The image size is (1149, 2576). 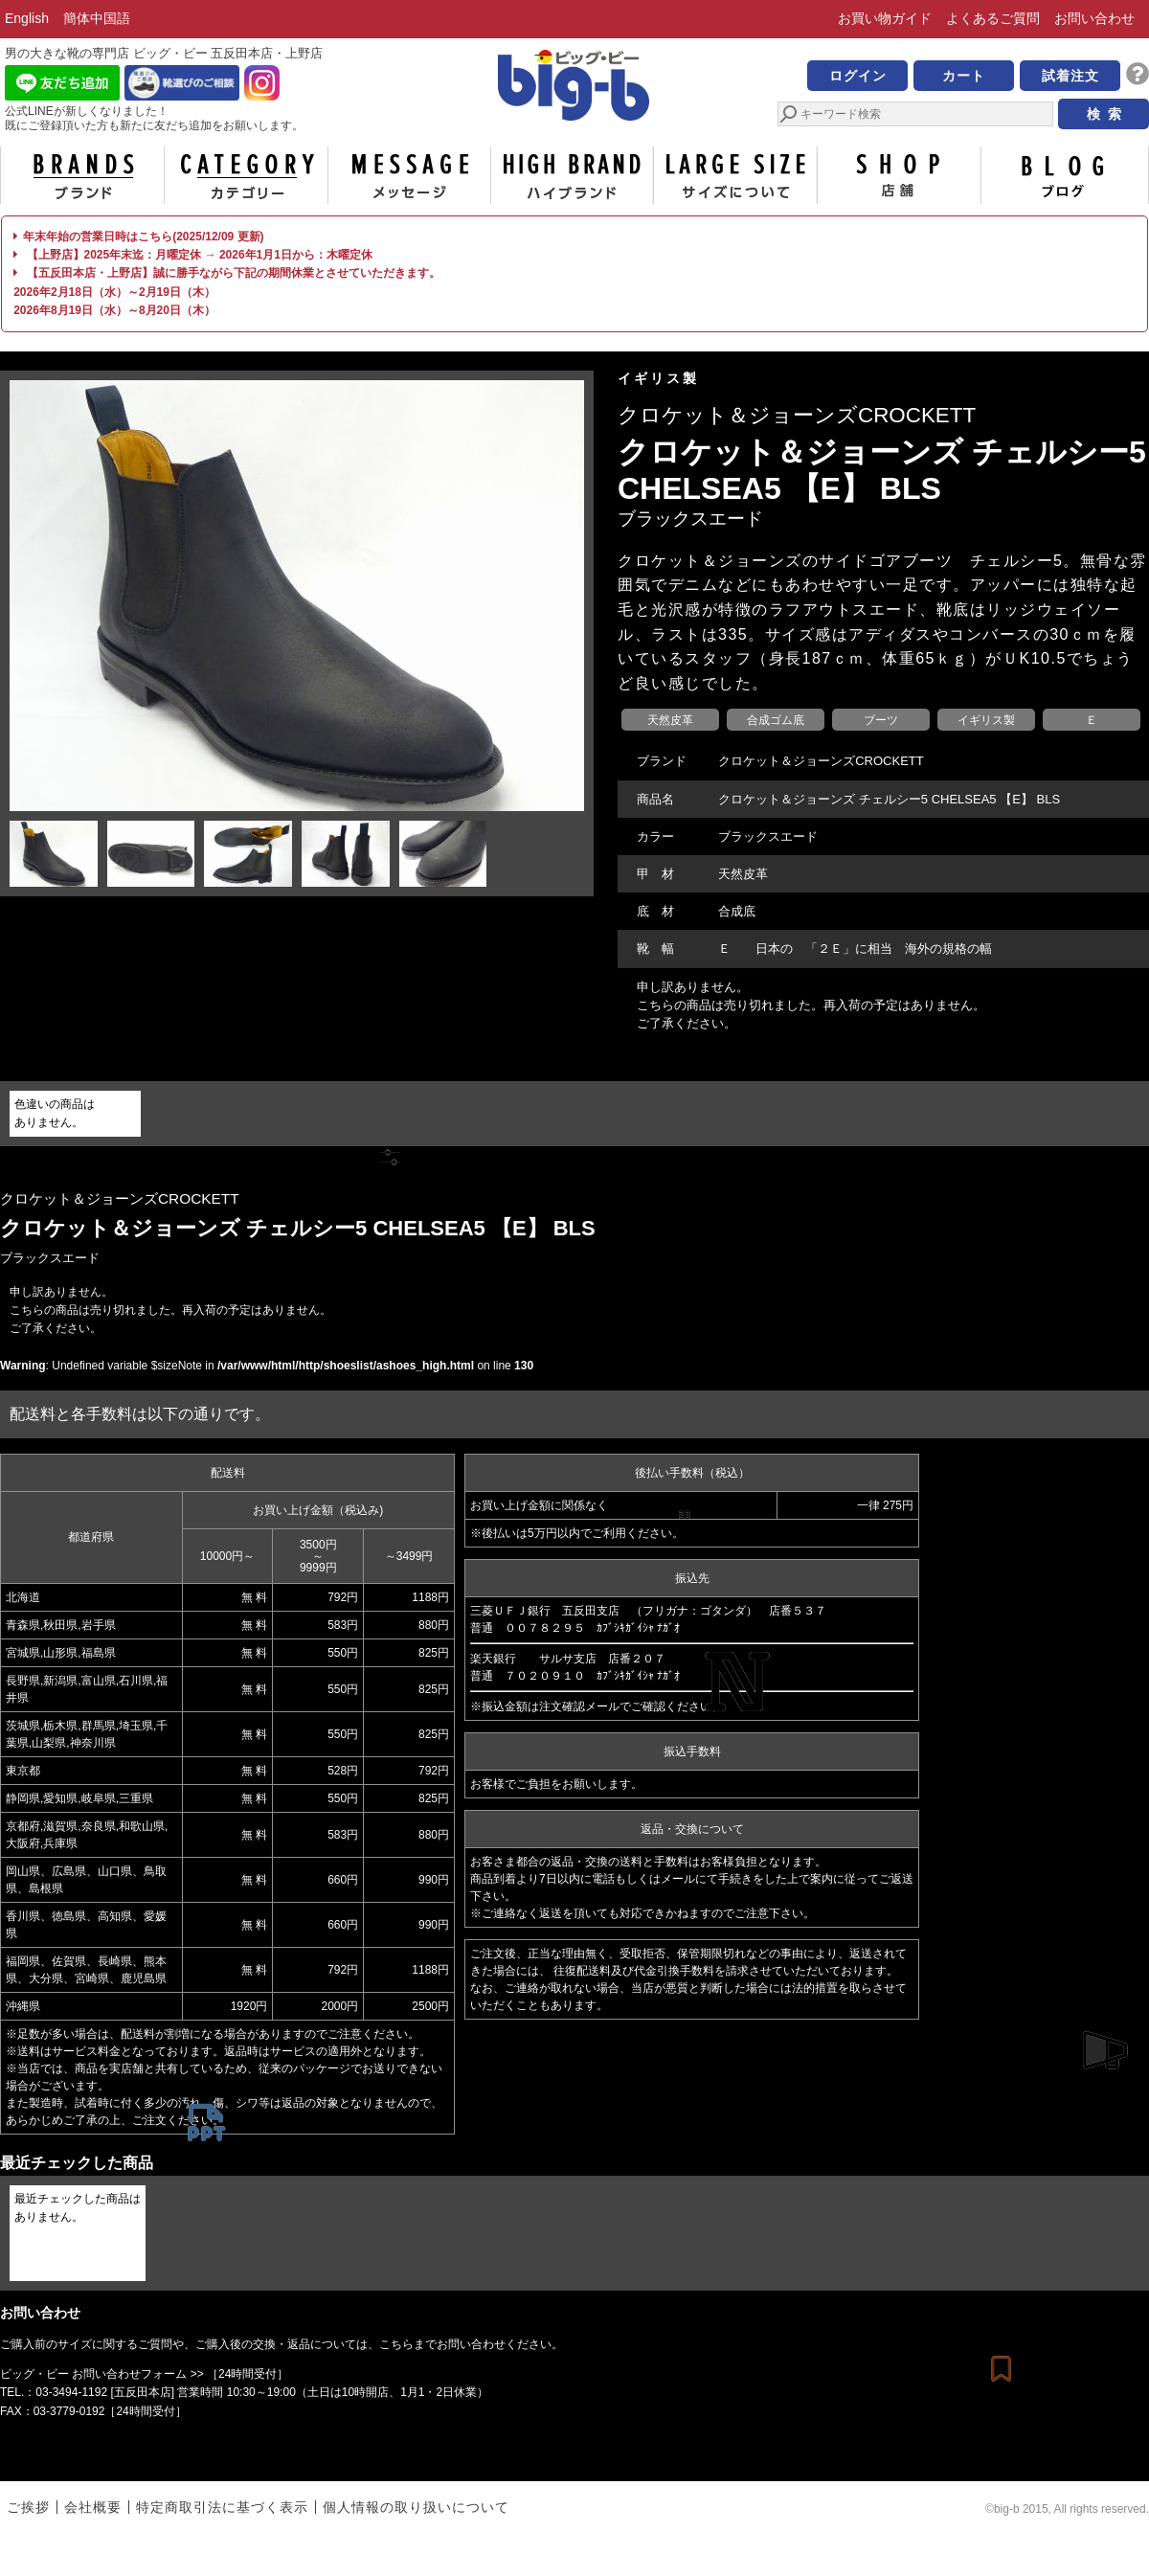 I want to click on open the Notion app, so click(x=737, y=1682).